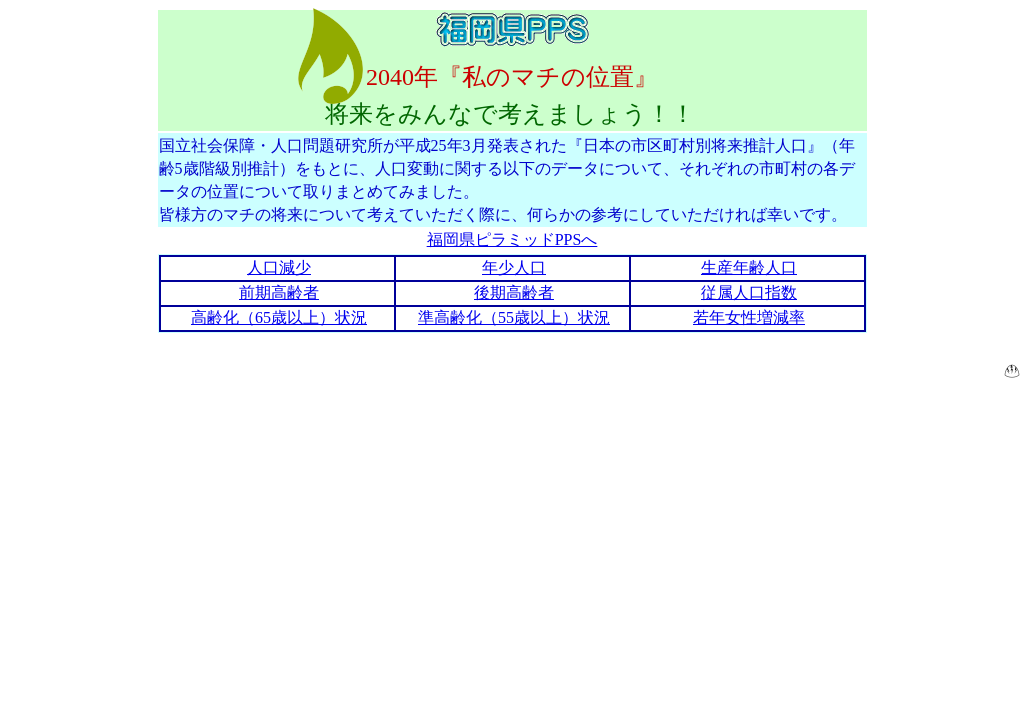  Describe the element at coordinates (328, 56) in the screenshot. I see `toggle light or illumination in-game` at that location.